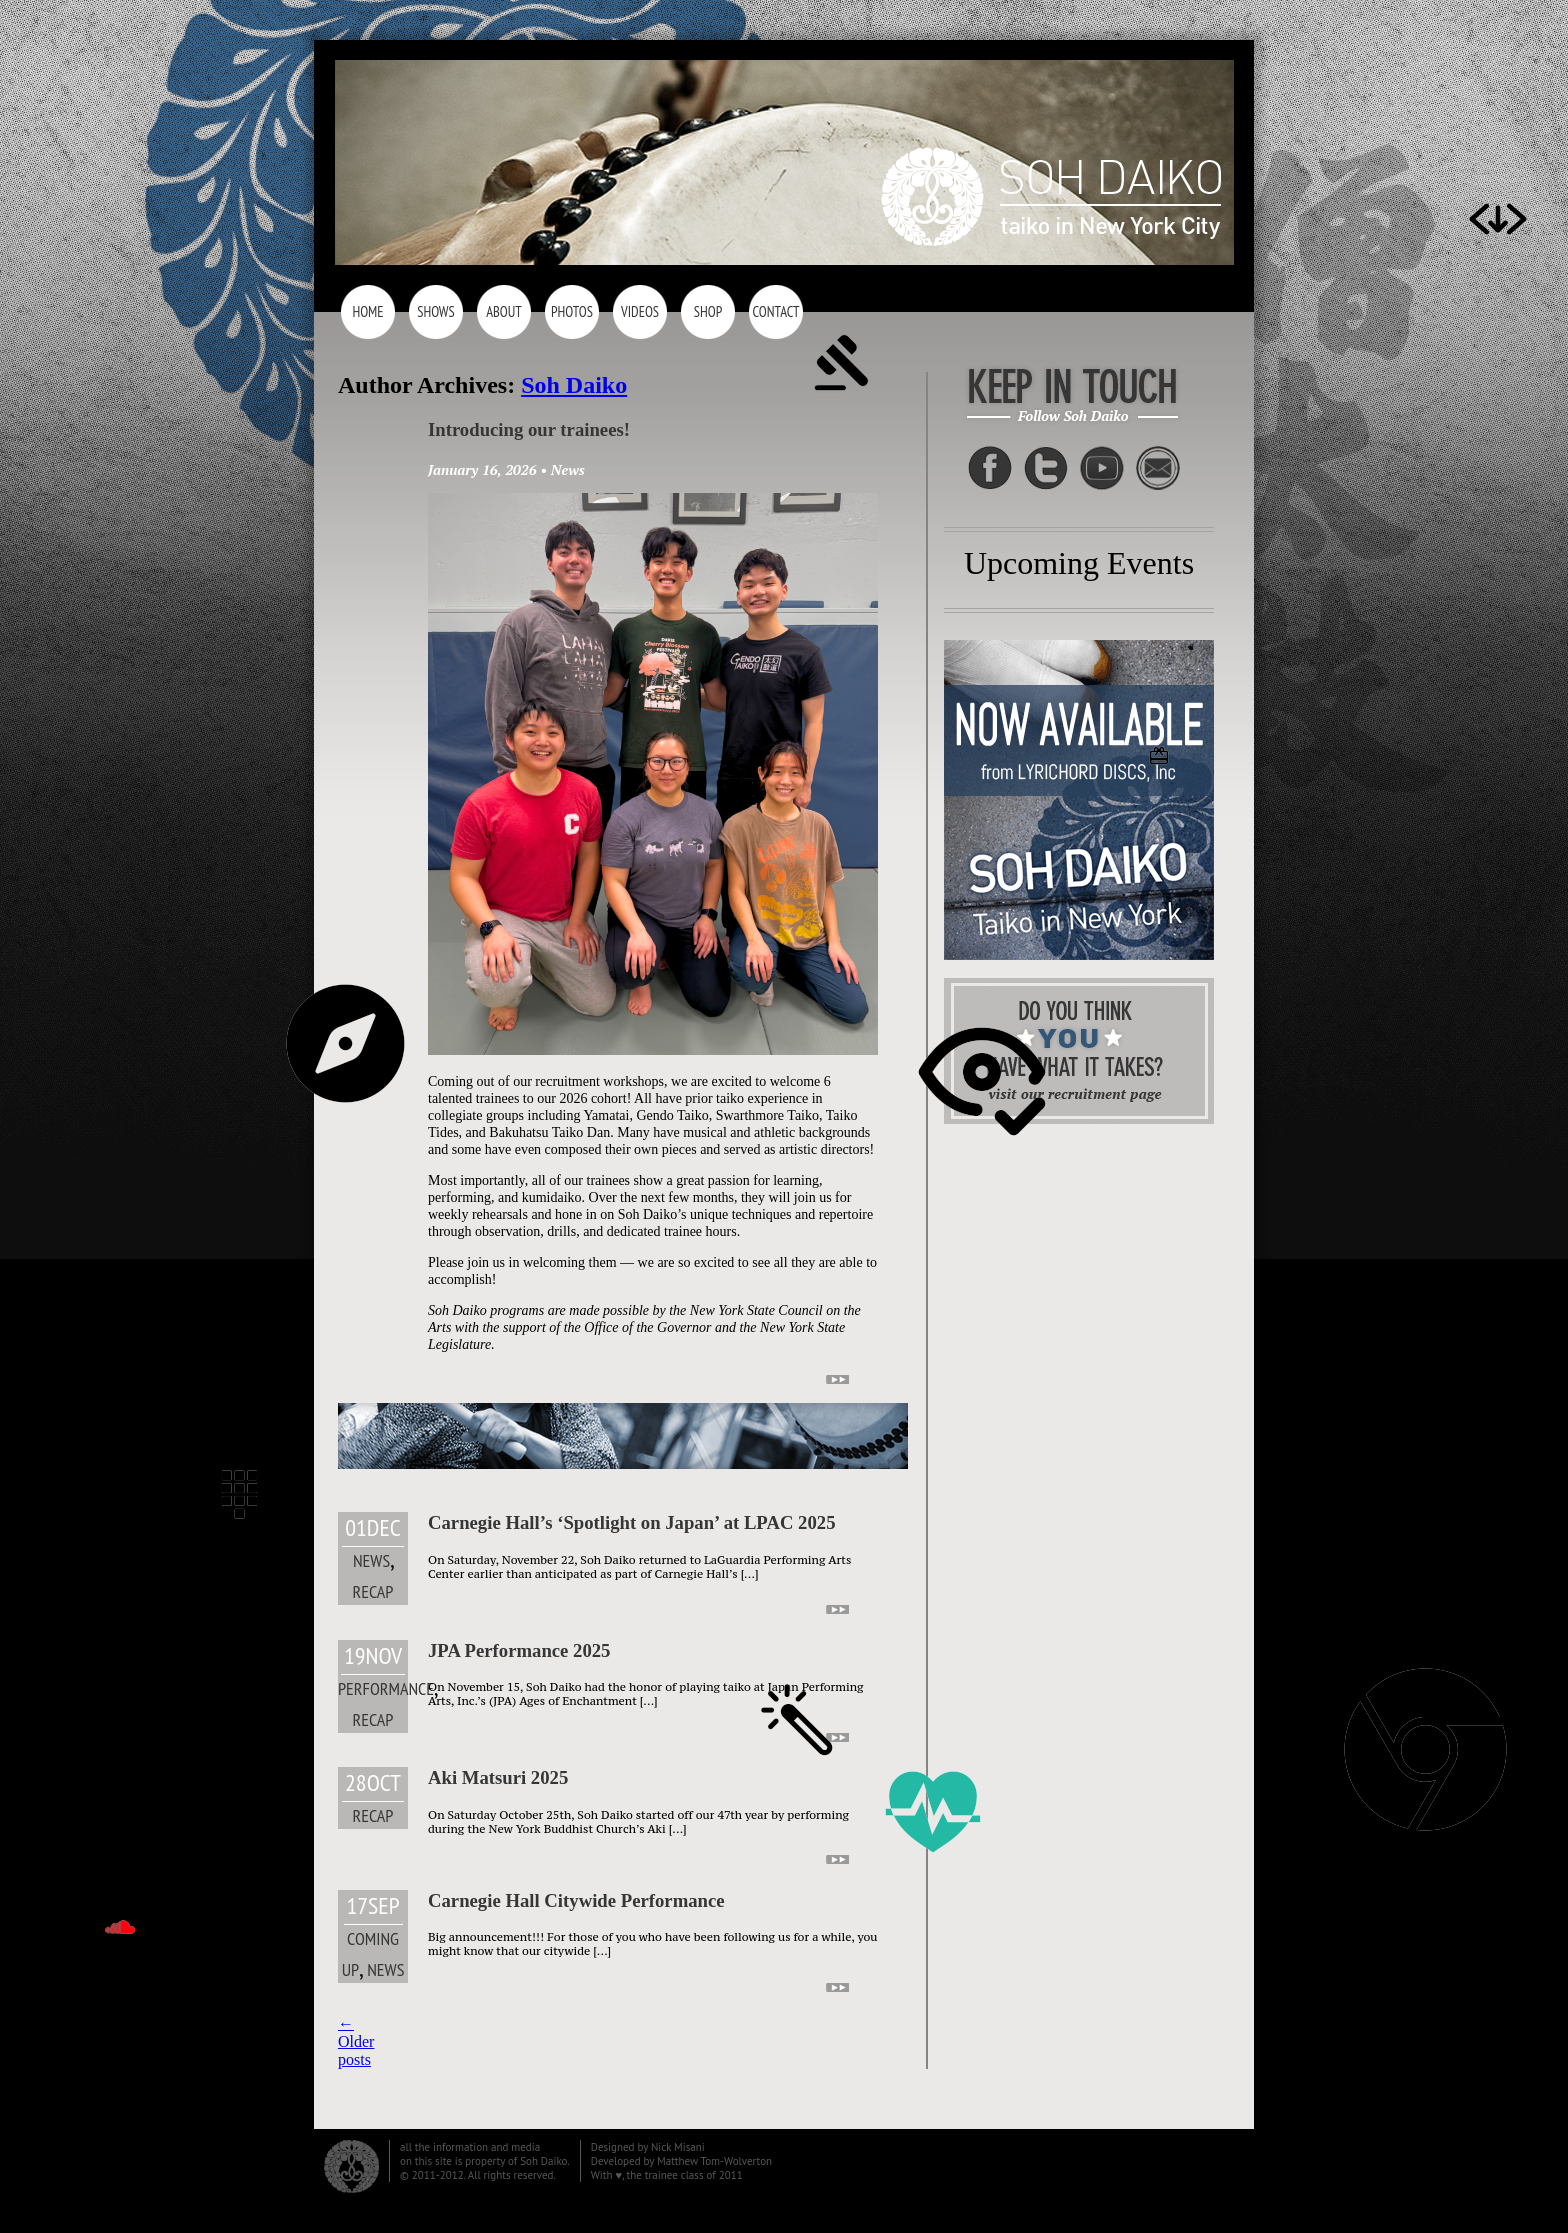  What do you see at coordinates (1498, 219) in the screenshot?
I see `download source code or script files` at bounding box center [1498, 219].